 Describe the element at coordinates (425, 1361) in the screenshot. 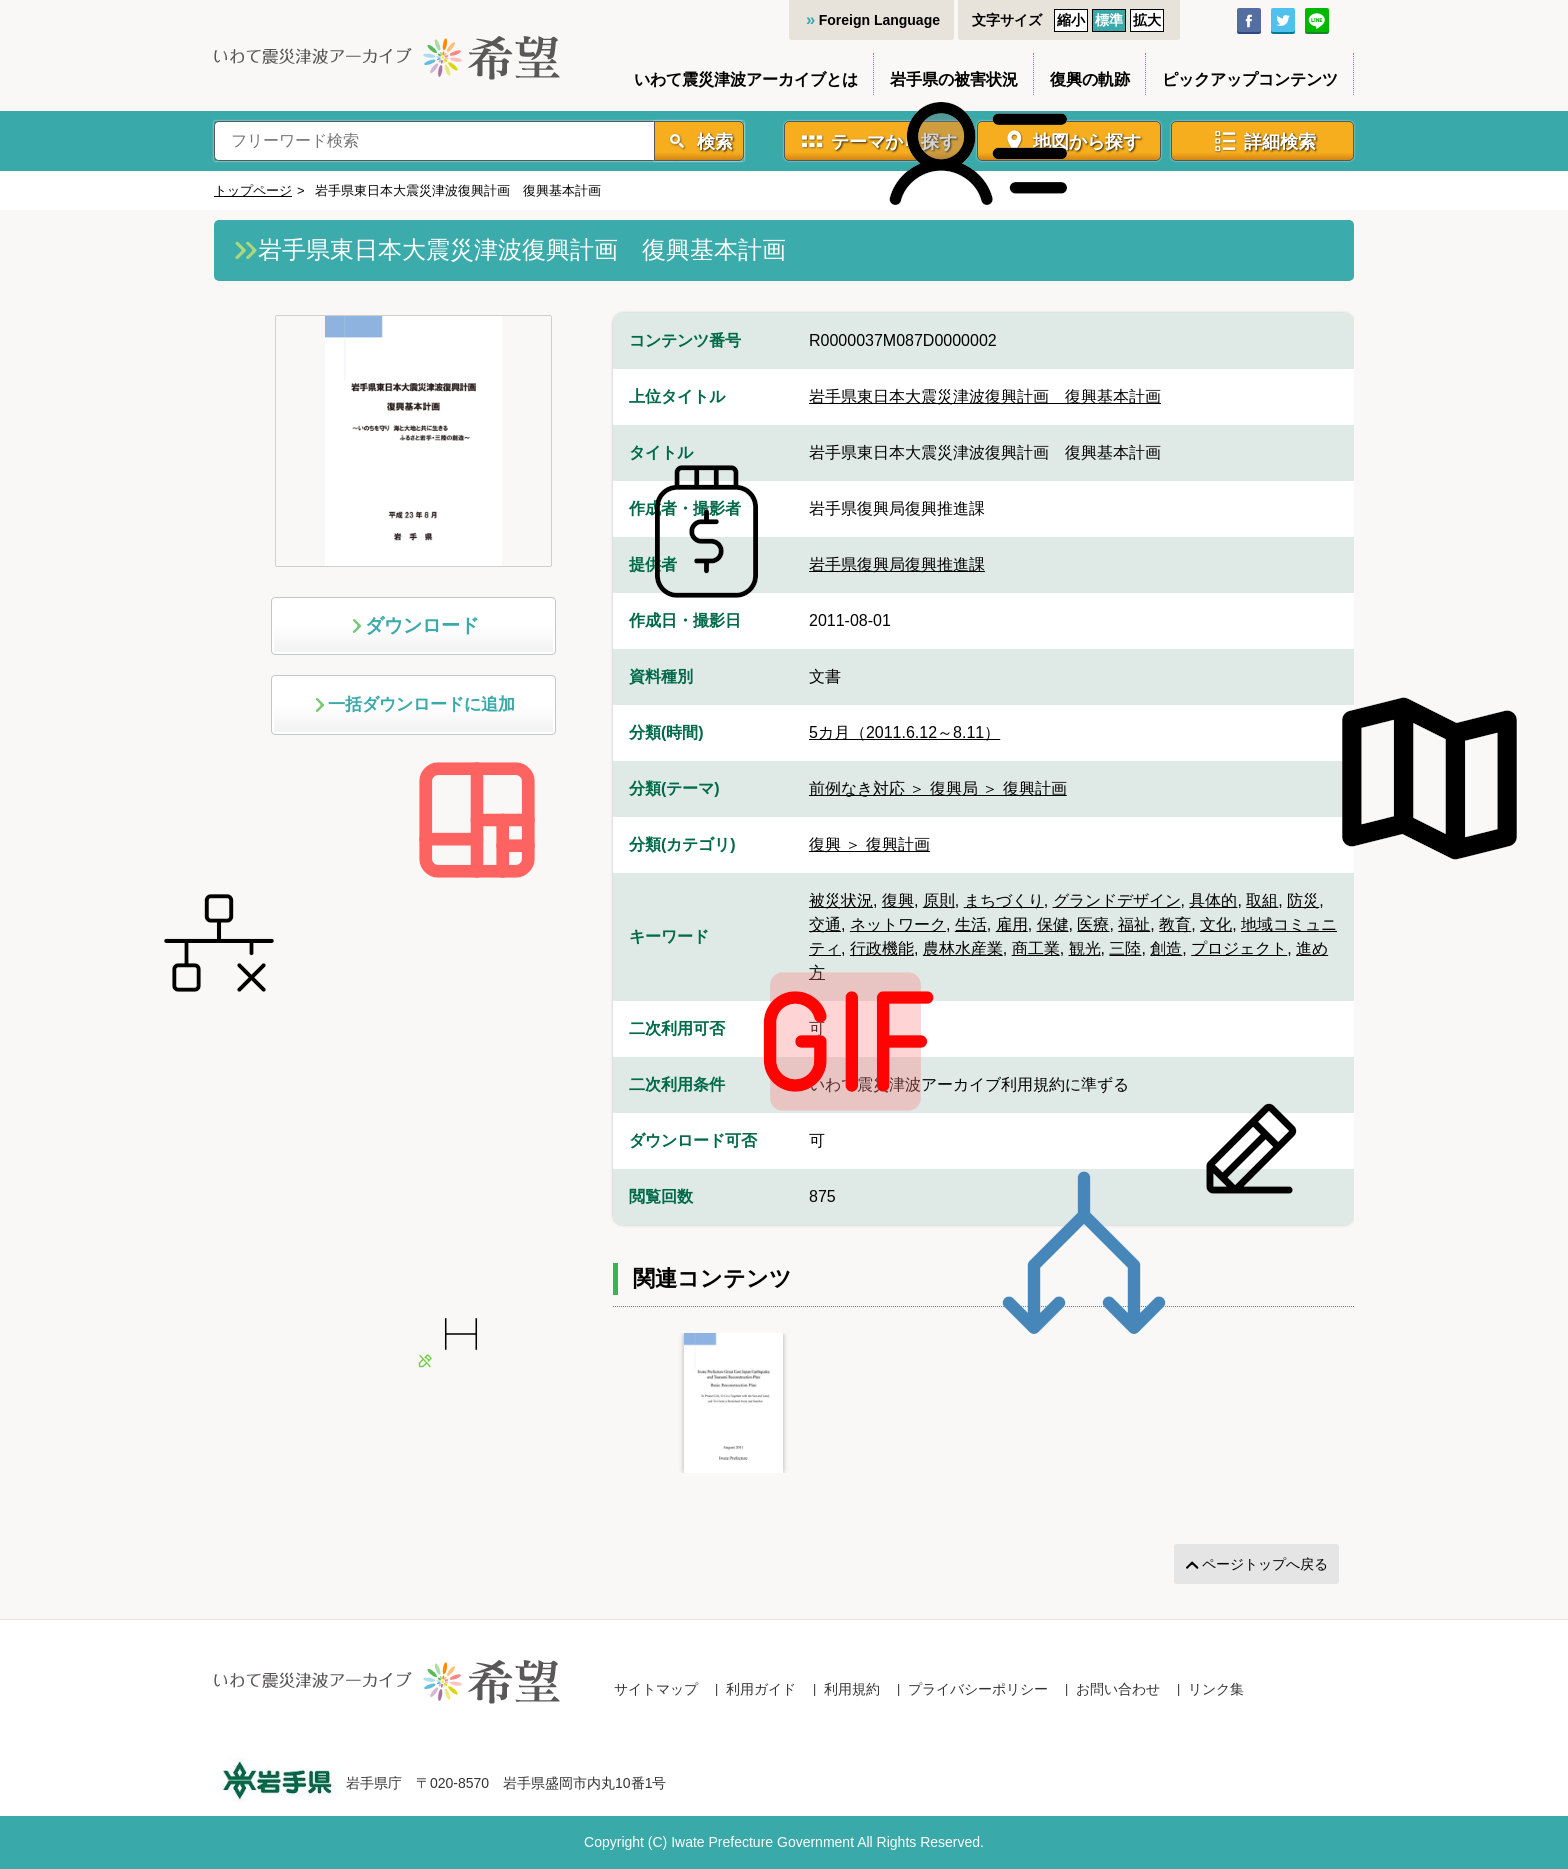

I see `editing is disabled` at that location.